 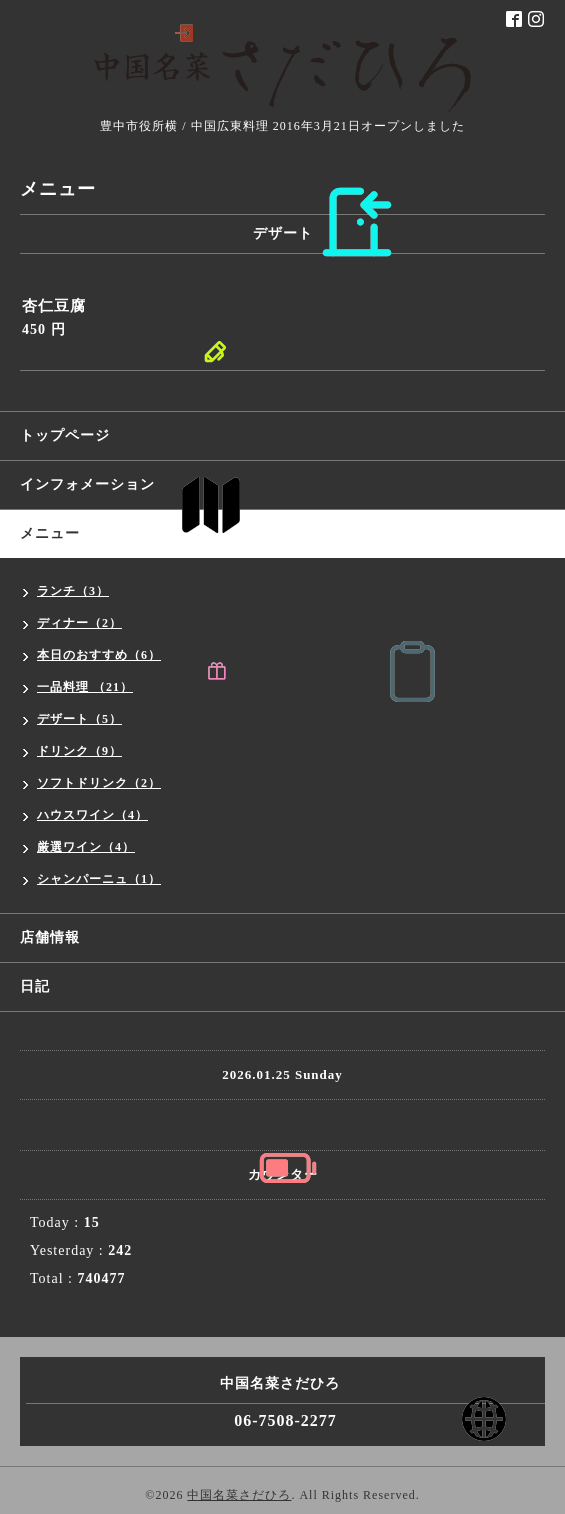 I want to click on log in or sign in to your account, so click(x=357, y=222).